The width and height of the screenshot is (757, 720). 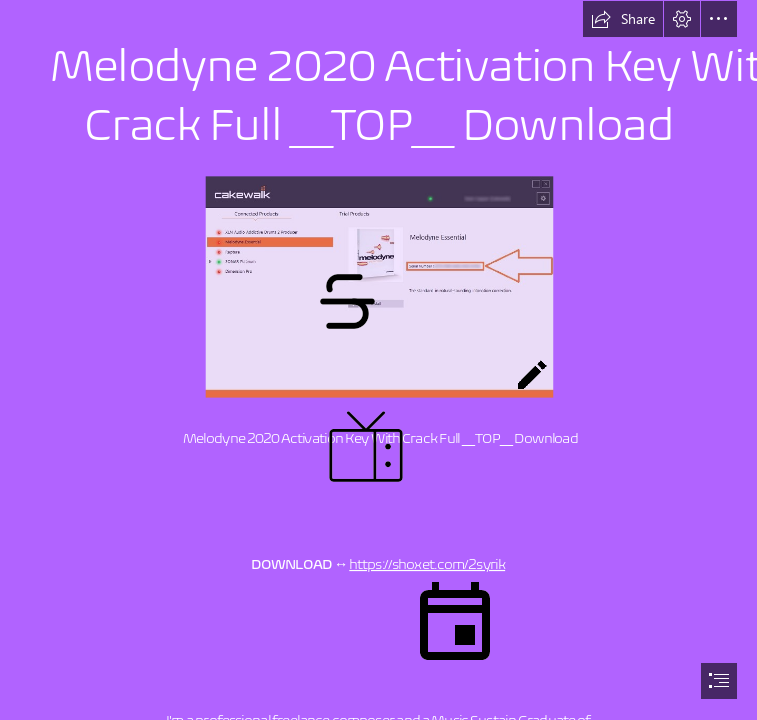 What do you see at coordinates (366, 451) in the screenshot?
I see `access TV or video streaming features` at bounding box center [366, 451].